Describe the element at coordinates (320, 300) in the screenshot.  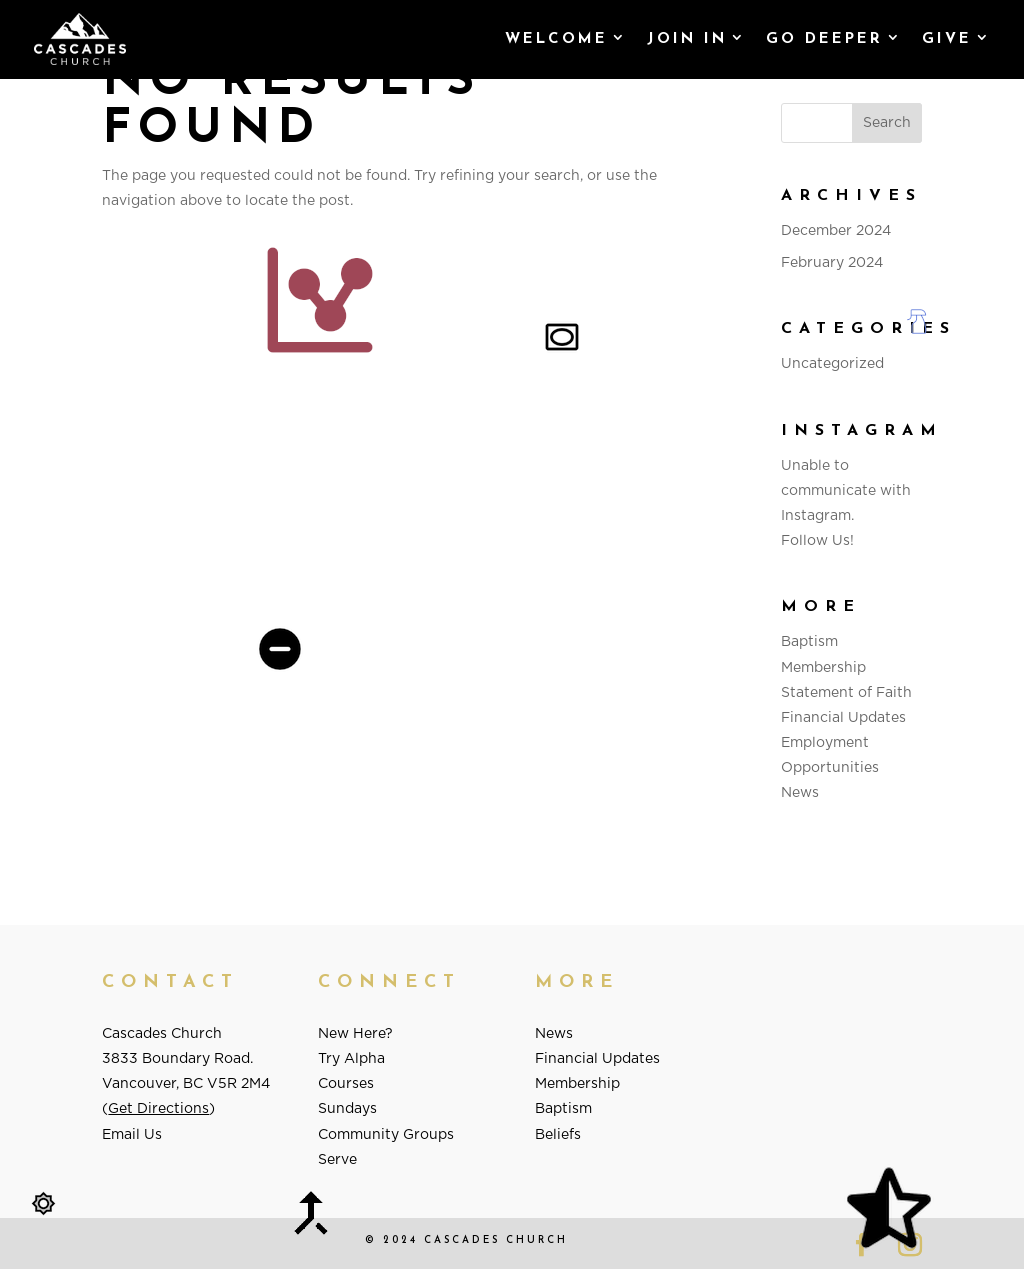
I see `view scatter plot or data visualization` at that location.